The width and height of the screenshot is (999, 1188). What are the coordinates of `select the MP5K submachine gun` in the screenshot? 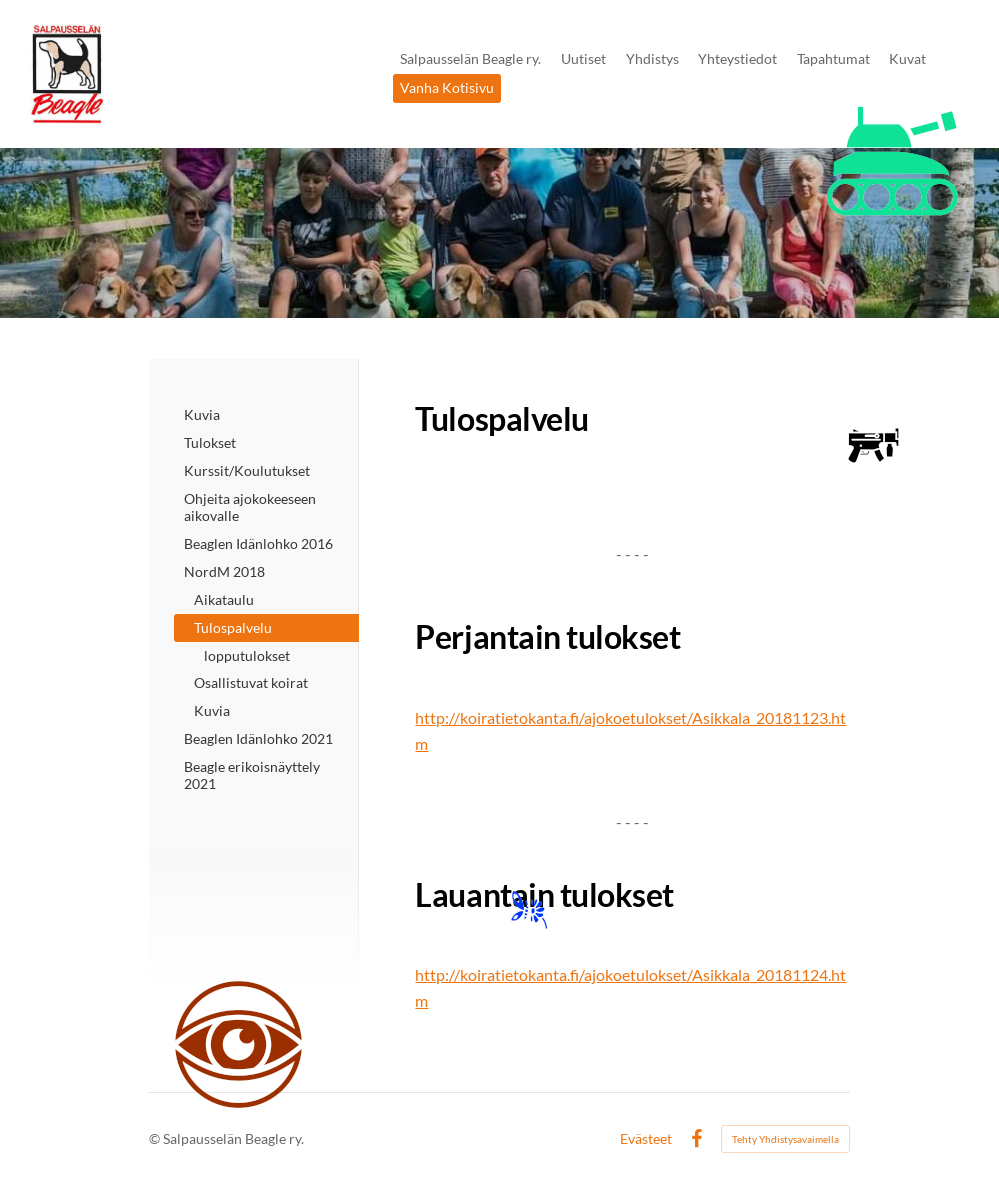 It's located at (873, 445).